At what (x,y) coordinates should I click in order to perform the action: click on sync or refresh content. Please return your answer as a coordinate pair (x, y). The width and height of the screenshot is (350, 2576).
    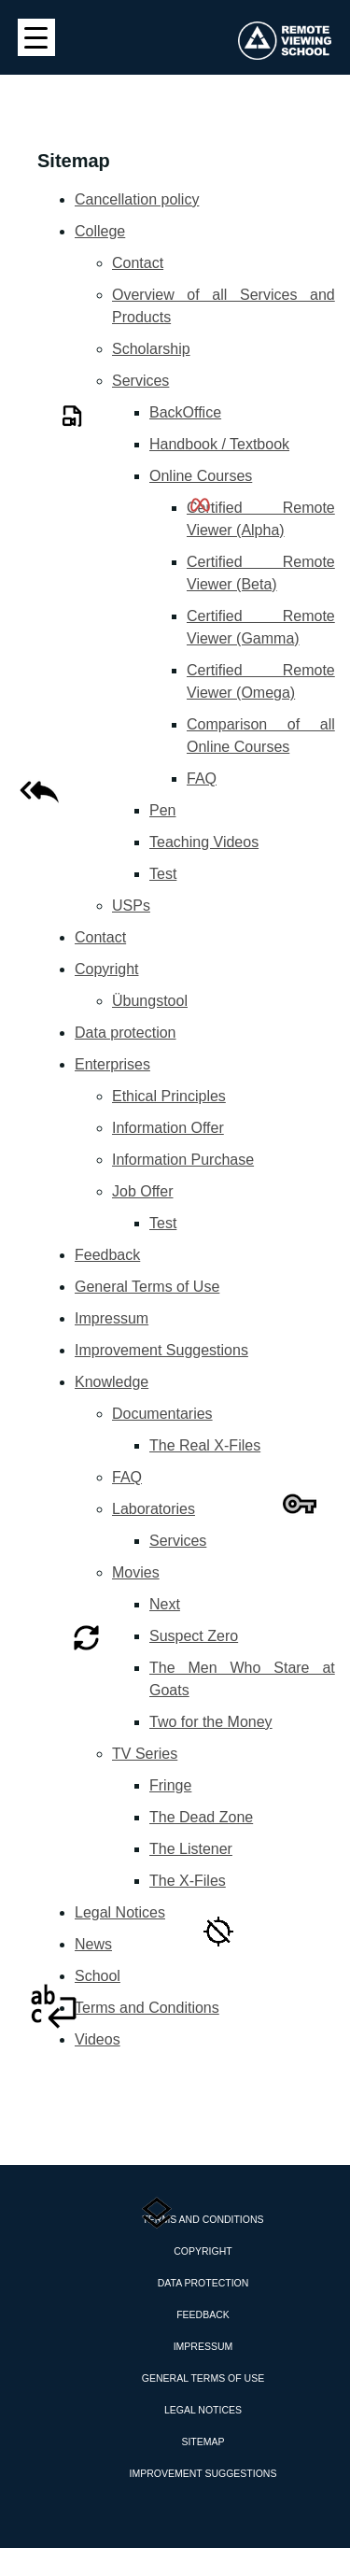
    Looking at the image, I should click on (86, 1637).